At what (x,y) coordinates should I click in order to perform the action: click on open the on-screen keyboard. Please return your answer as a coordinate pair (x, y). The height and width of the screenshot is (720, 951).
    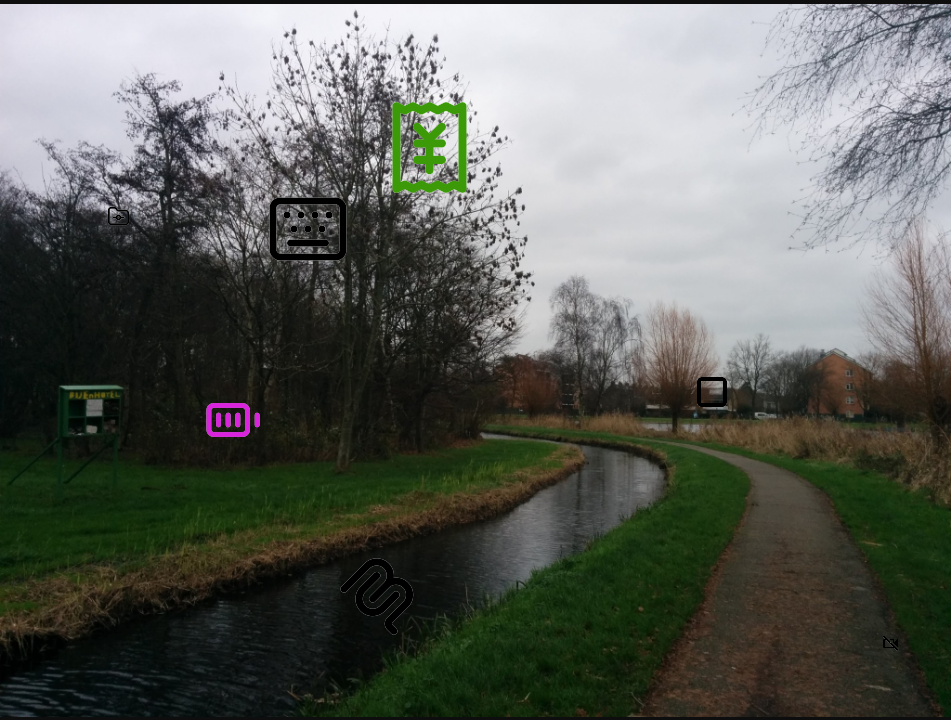
    Looking at the image, I should click on (308, 229).